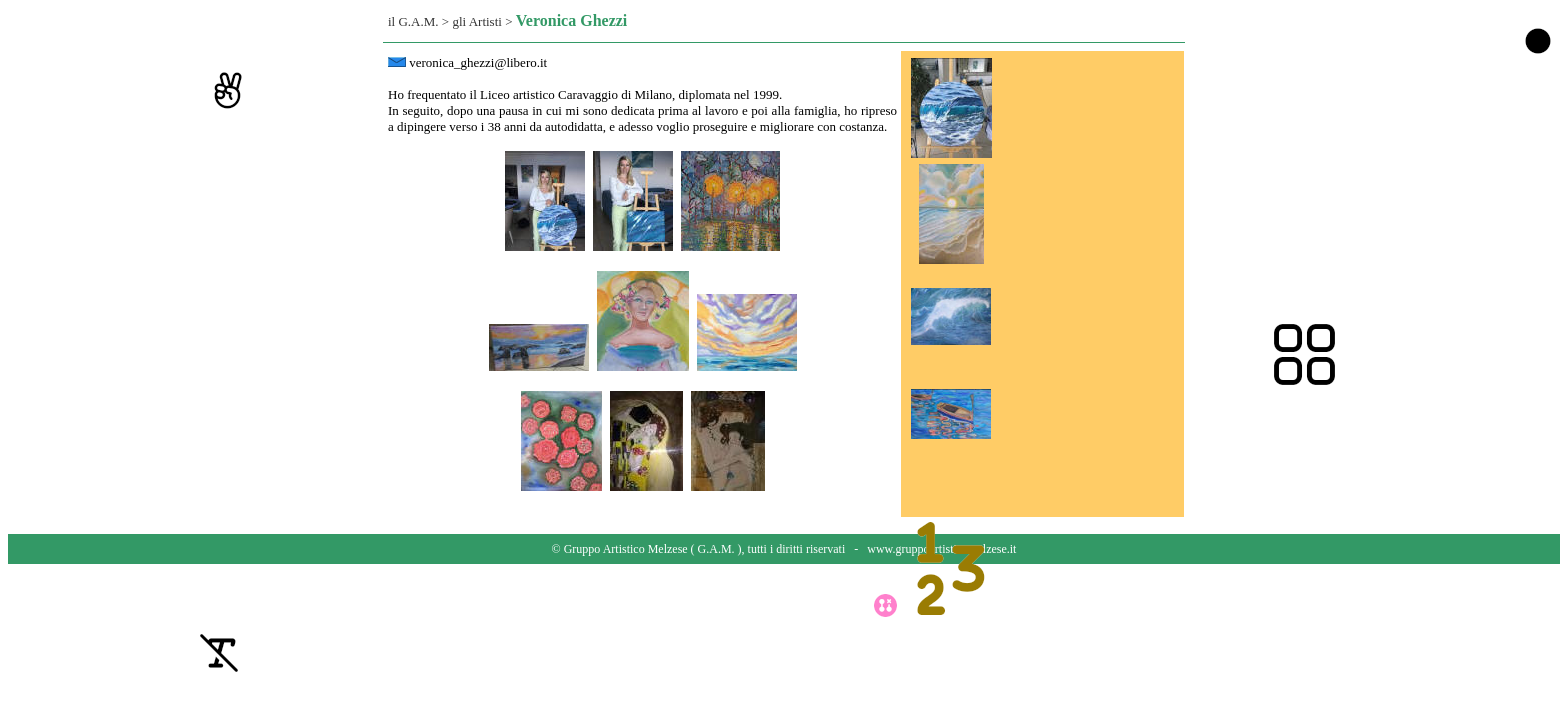  I want to click on disable text formatting, so click(219, 653).